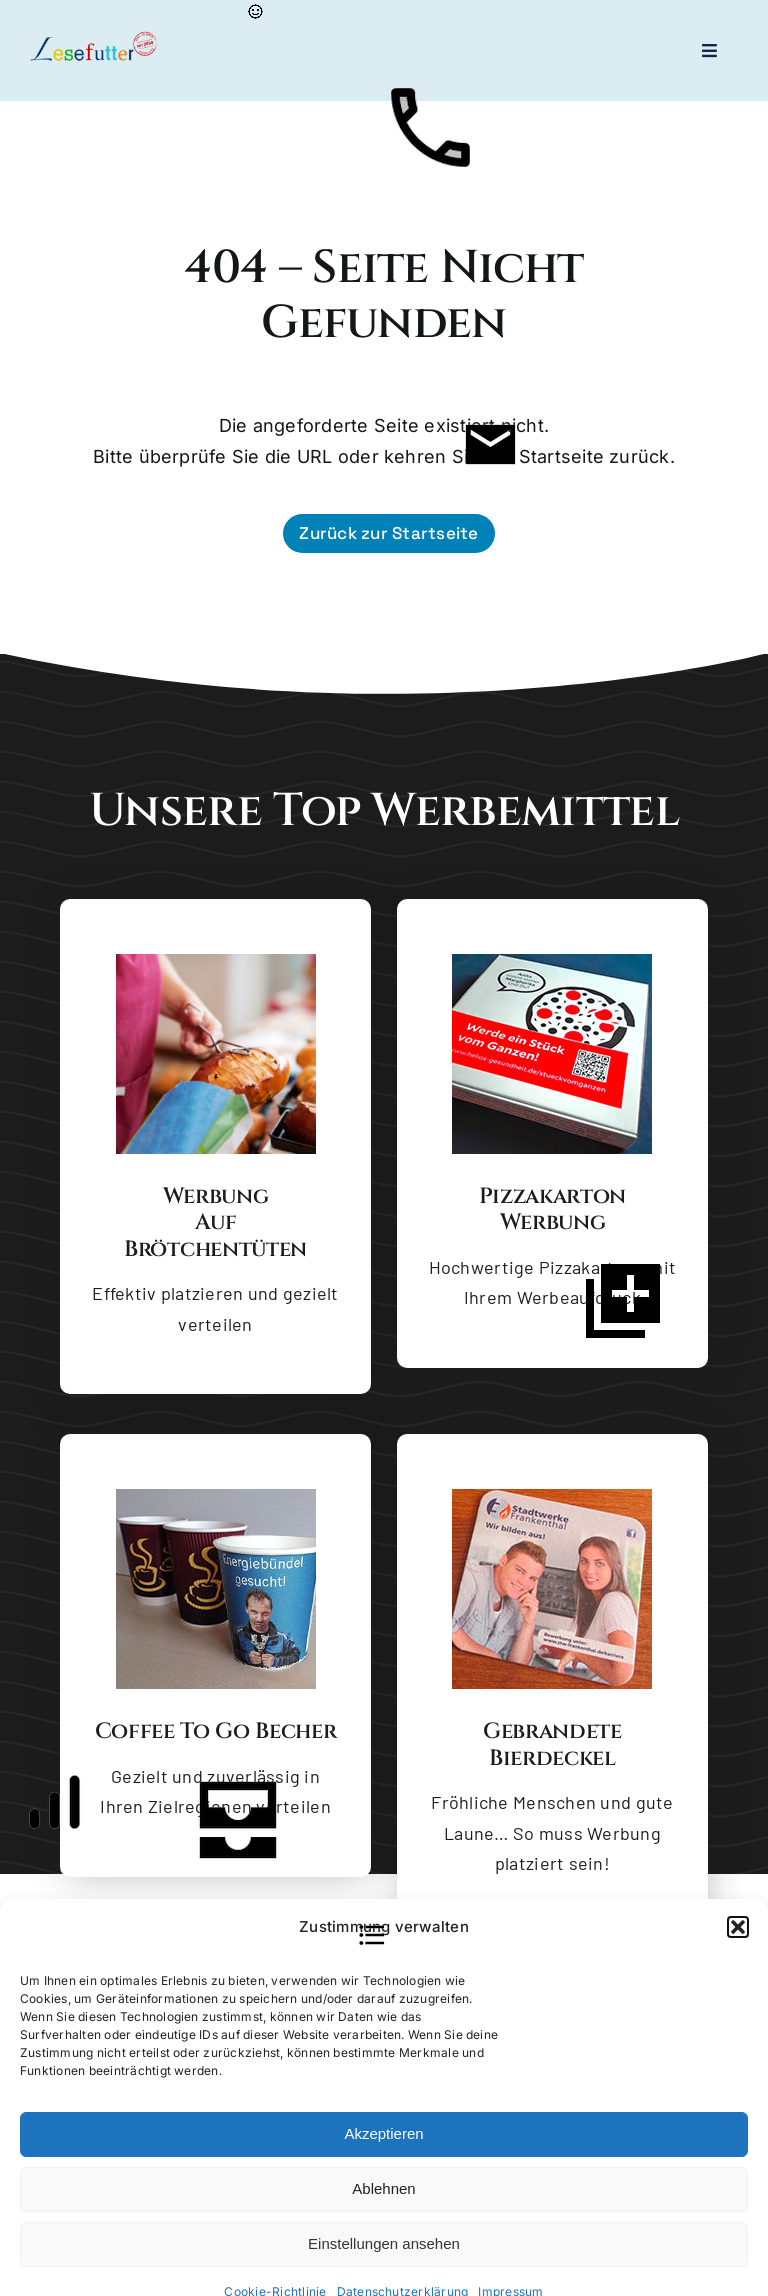 This screenshot has height=2296, width=768. Describe the element at coordinates (623, 1301) in the screenshot. I see `add to queue` at that location.